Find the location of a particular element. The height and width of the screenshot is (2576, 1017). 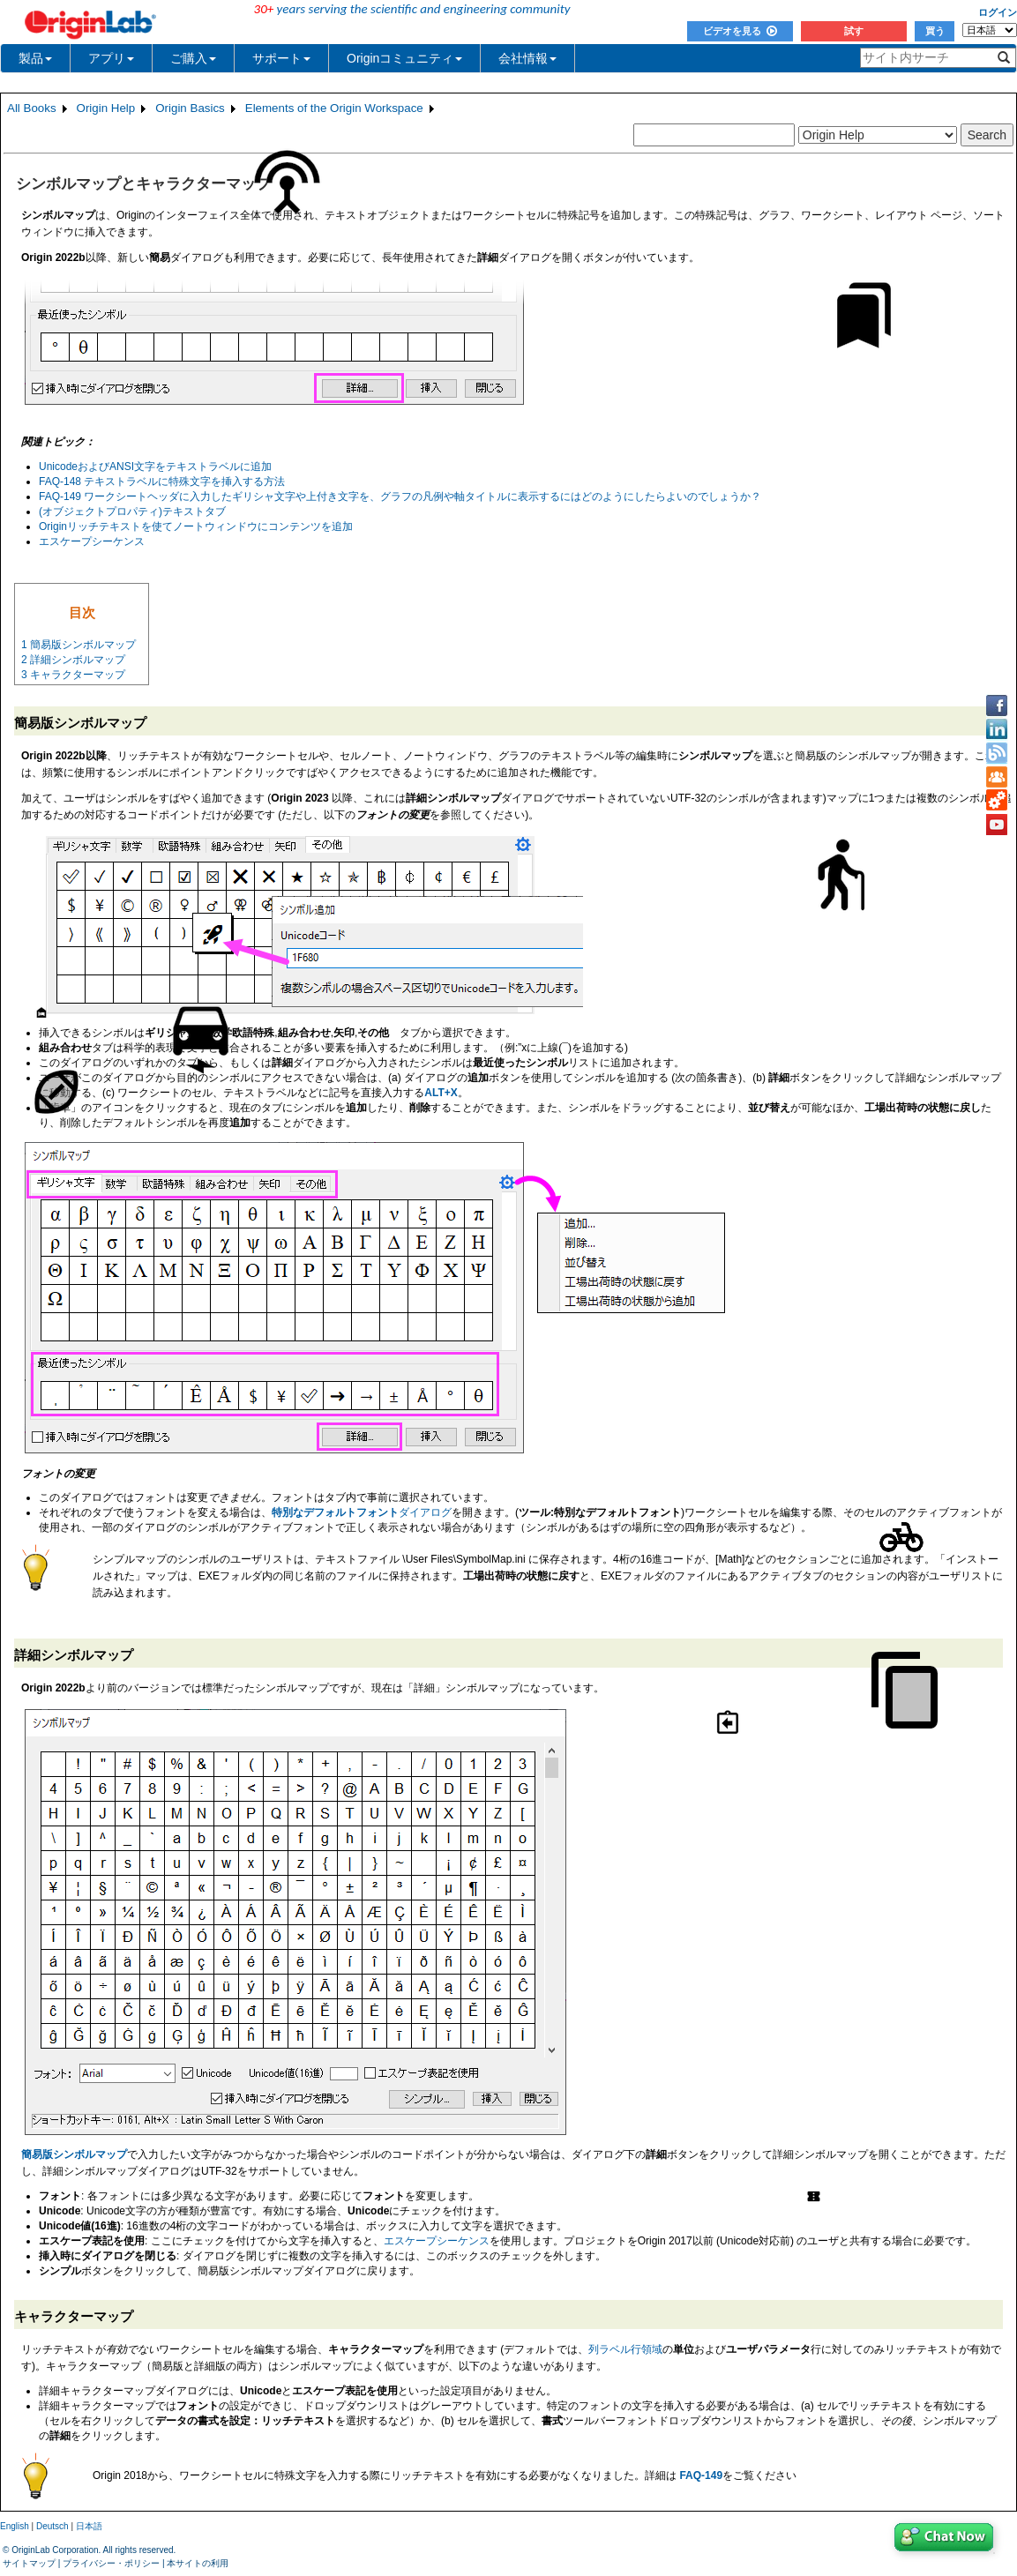

configure antenna or broadcast settings is located at coordinates (287, 183).